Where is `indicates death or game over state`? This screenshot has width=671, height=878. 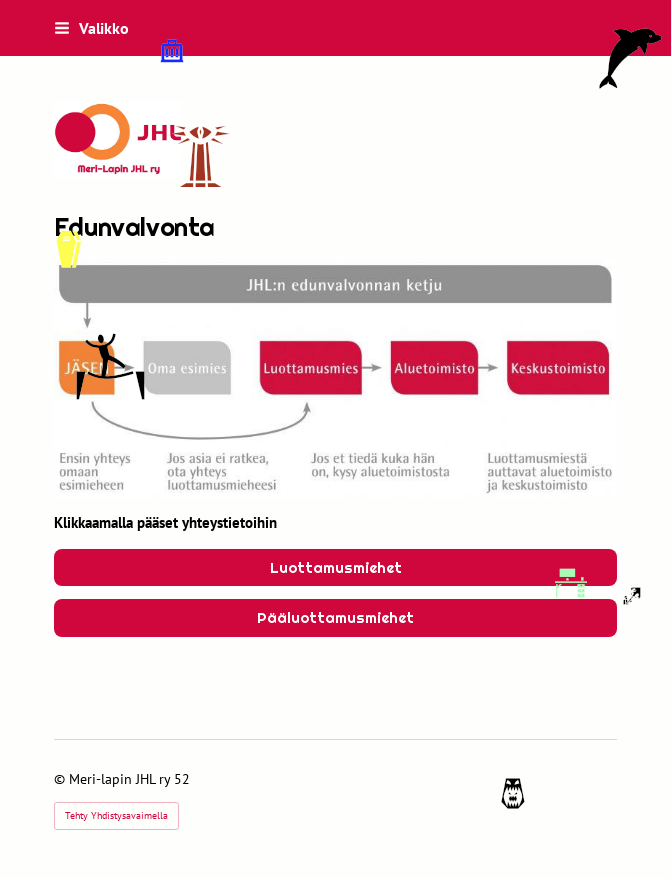
indicates death or game over state is located at coordinates (68, 249).